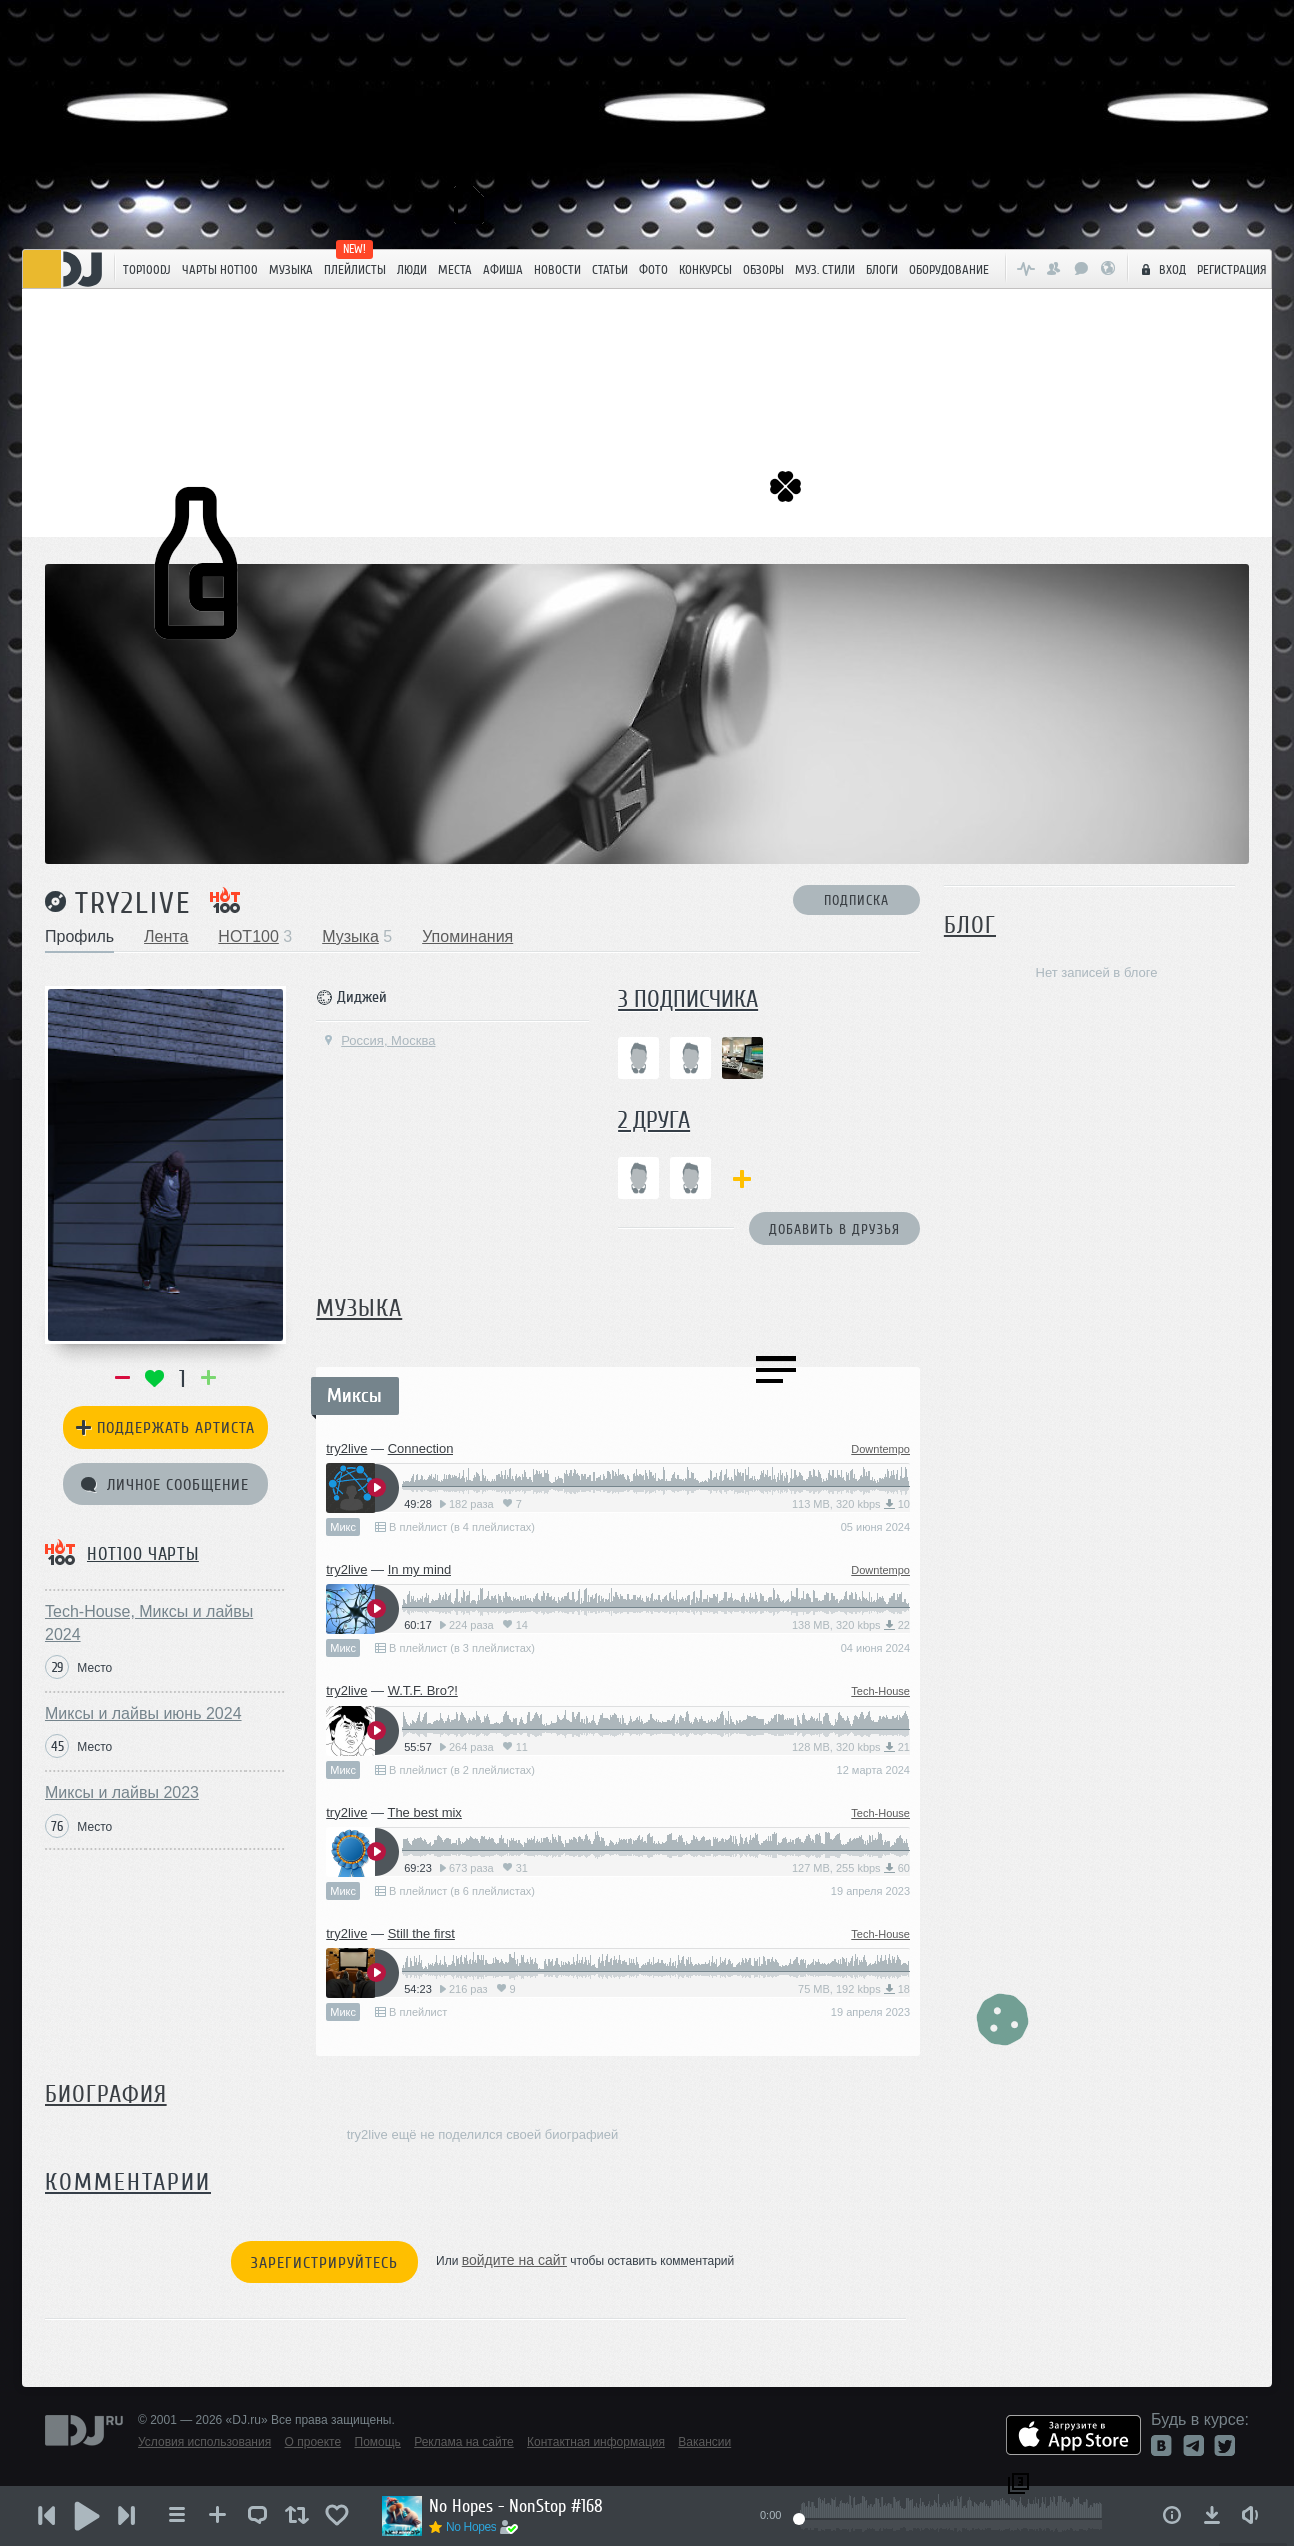 This screenshot has width=1294, height=2546. What do you see at coordinates (196, 563) in the screenshot?
I see `browse wine selection` at bounding box center [196, 563].